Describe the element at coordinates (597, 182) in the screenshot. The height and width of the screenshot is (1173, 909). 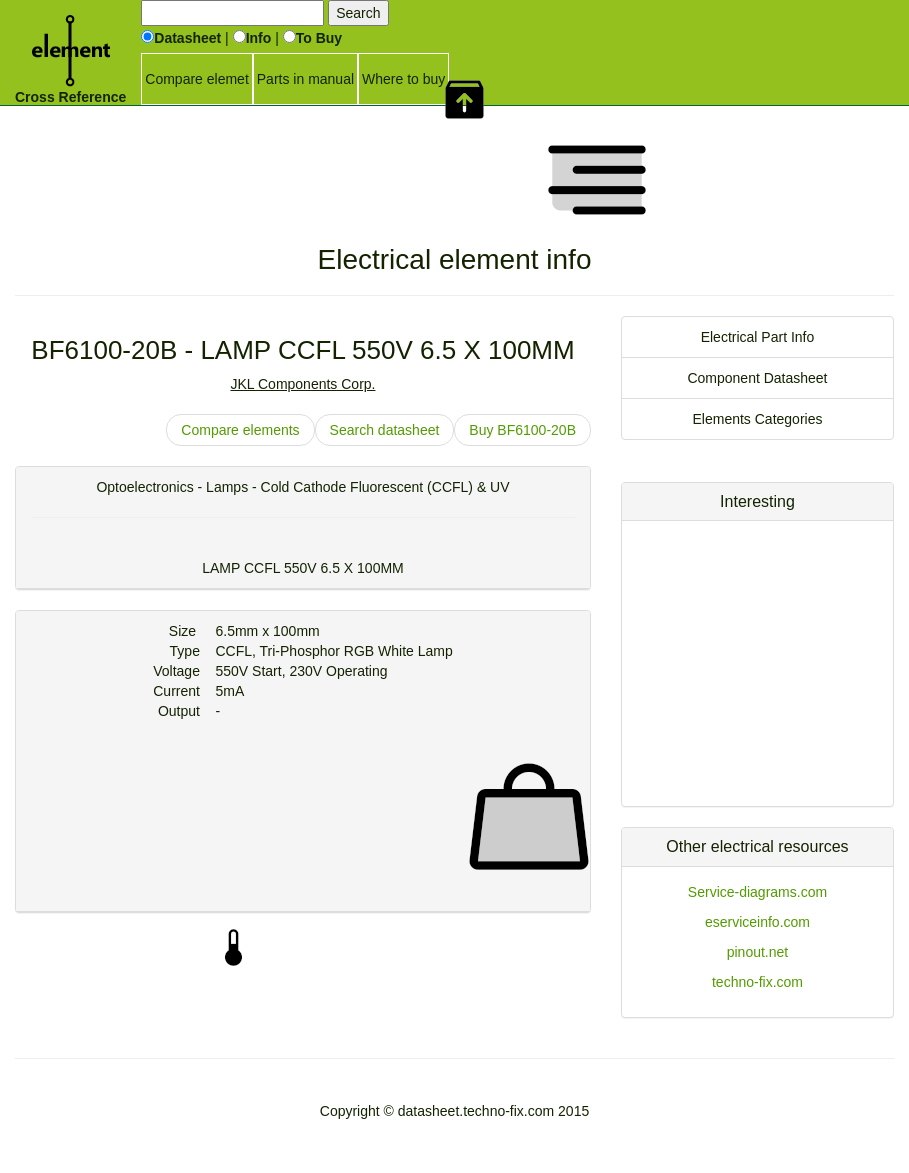
I see `align text to the right` at that location.